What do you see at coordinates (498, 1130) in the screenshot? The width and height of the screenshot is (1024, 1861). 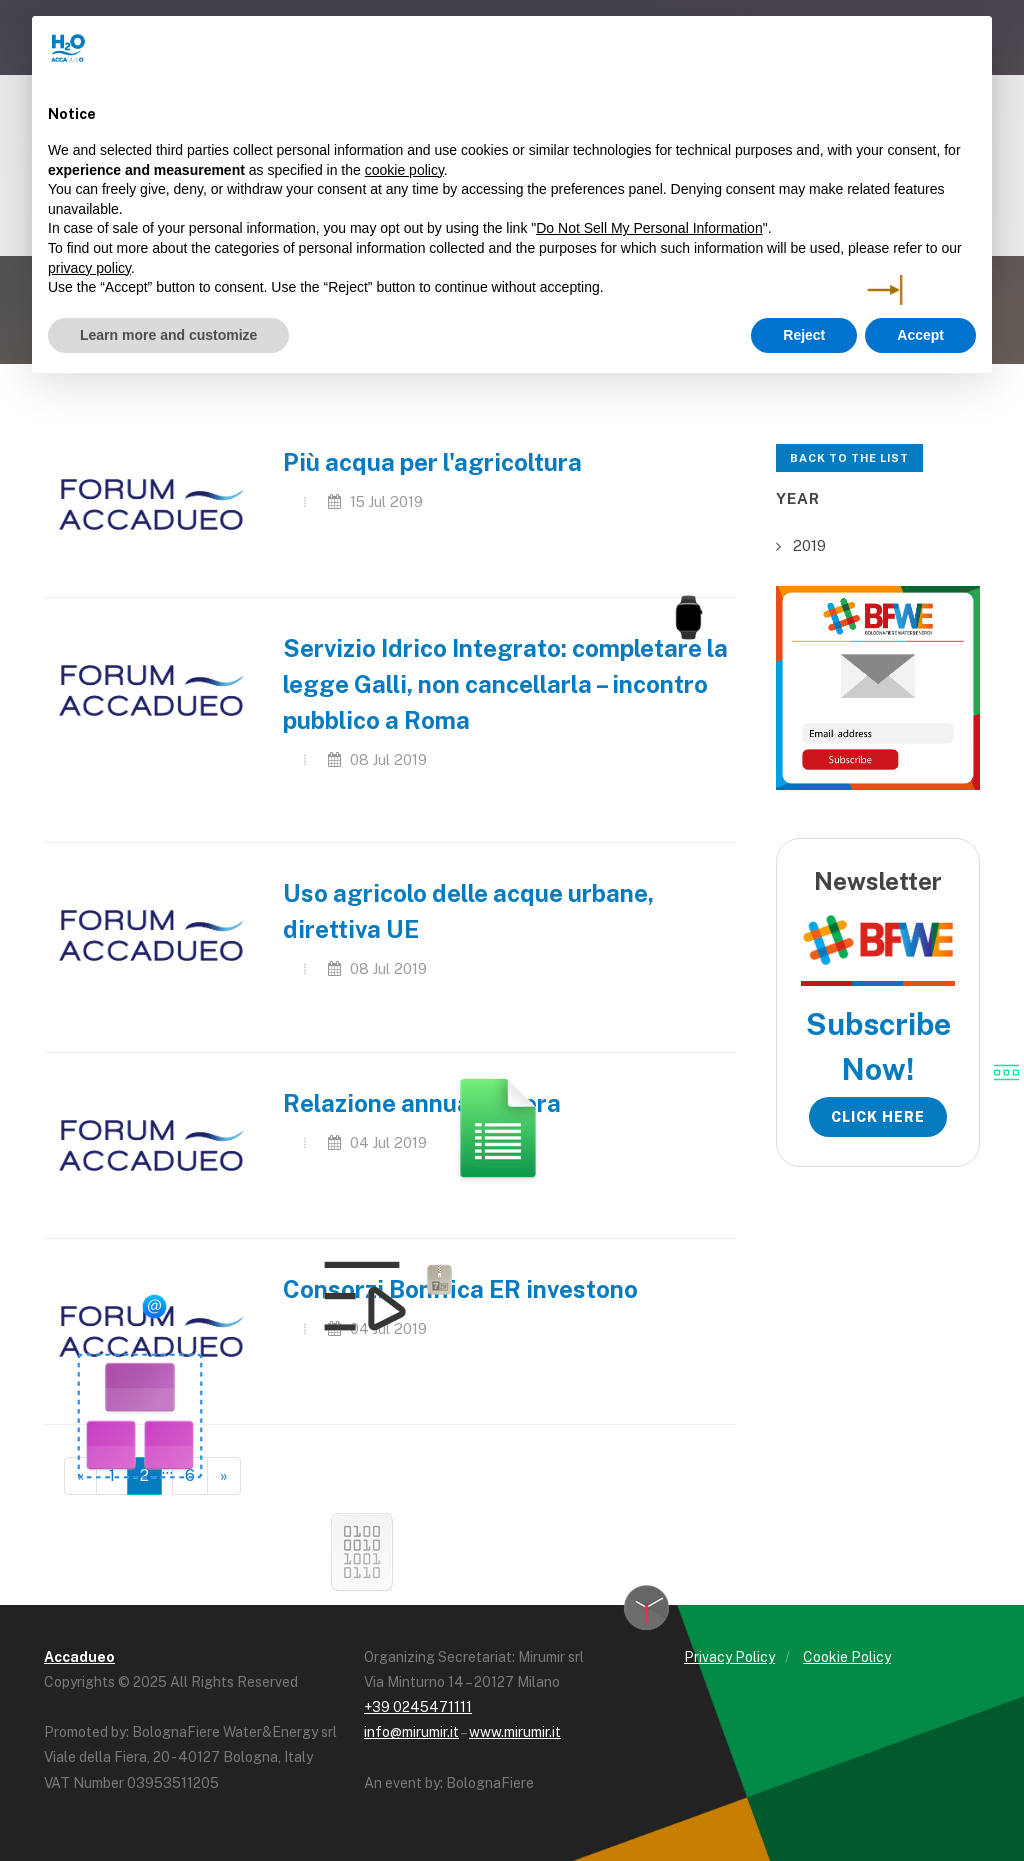 I see `google forms file or document` at bounding box center [498, 1130].